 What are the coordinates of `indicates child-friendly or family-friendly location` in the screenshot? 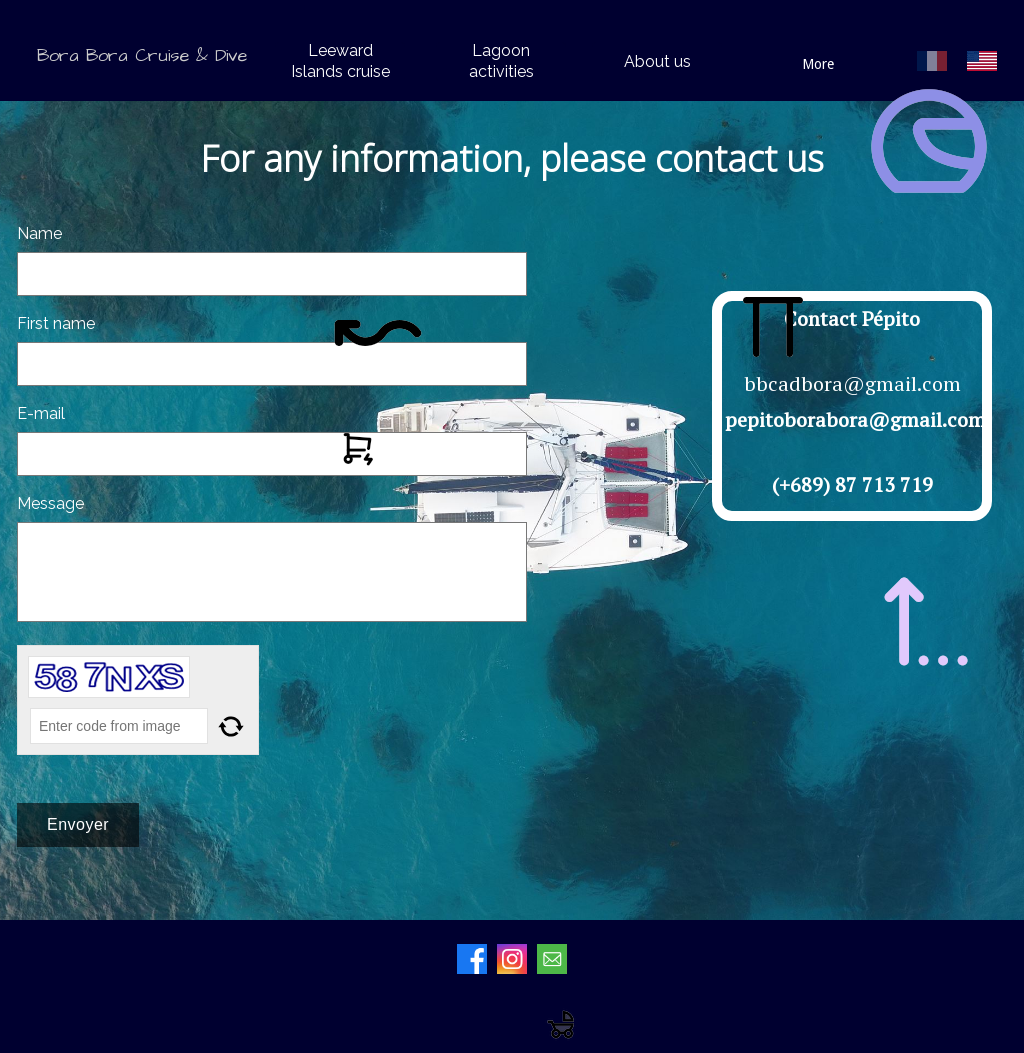 It's located at (561, 1024).